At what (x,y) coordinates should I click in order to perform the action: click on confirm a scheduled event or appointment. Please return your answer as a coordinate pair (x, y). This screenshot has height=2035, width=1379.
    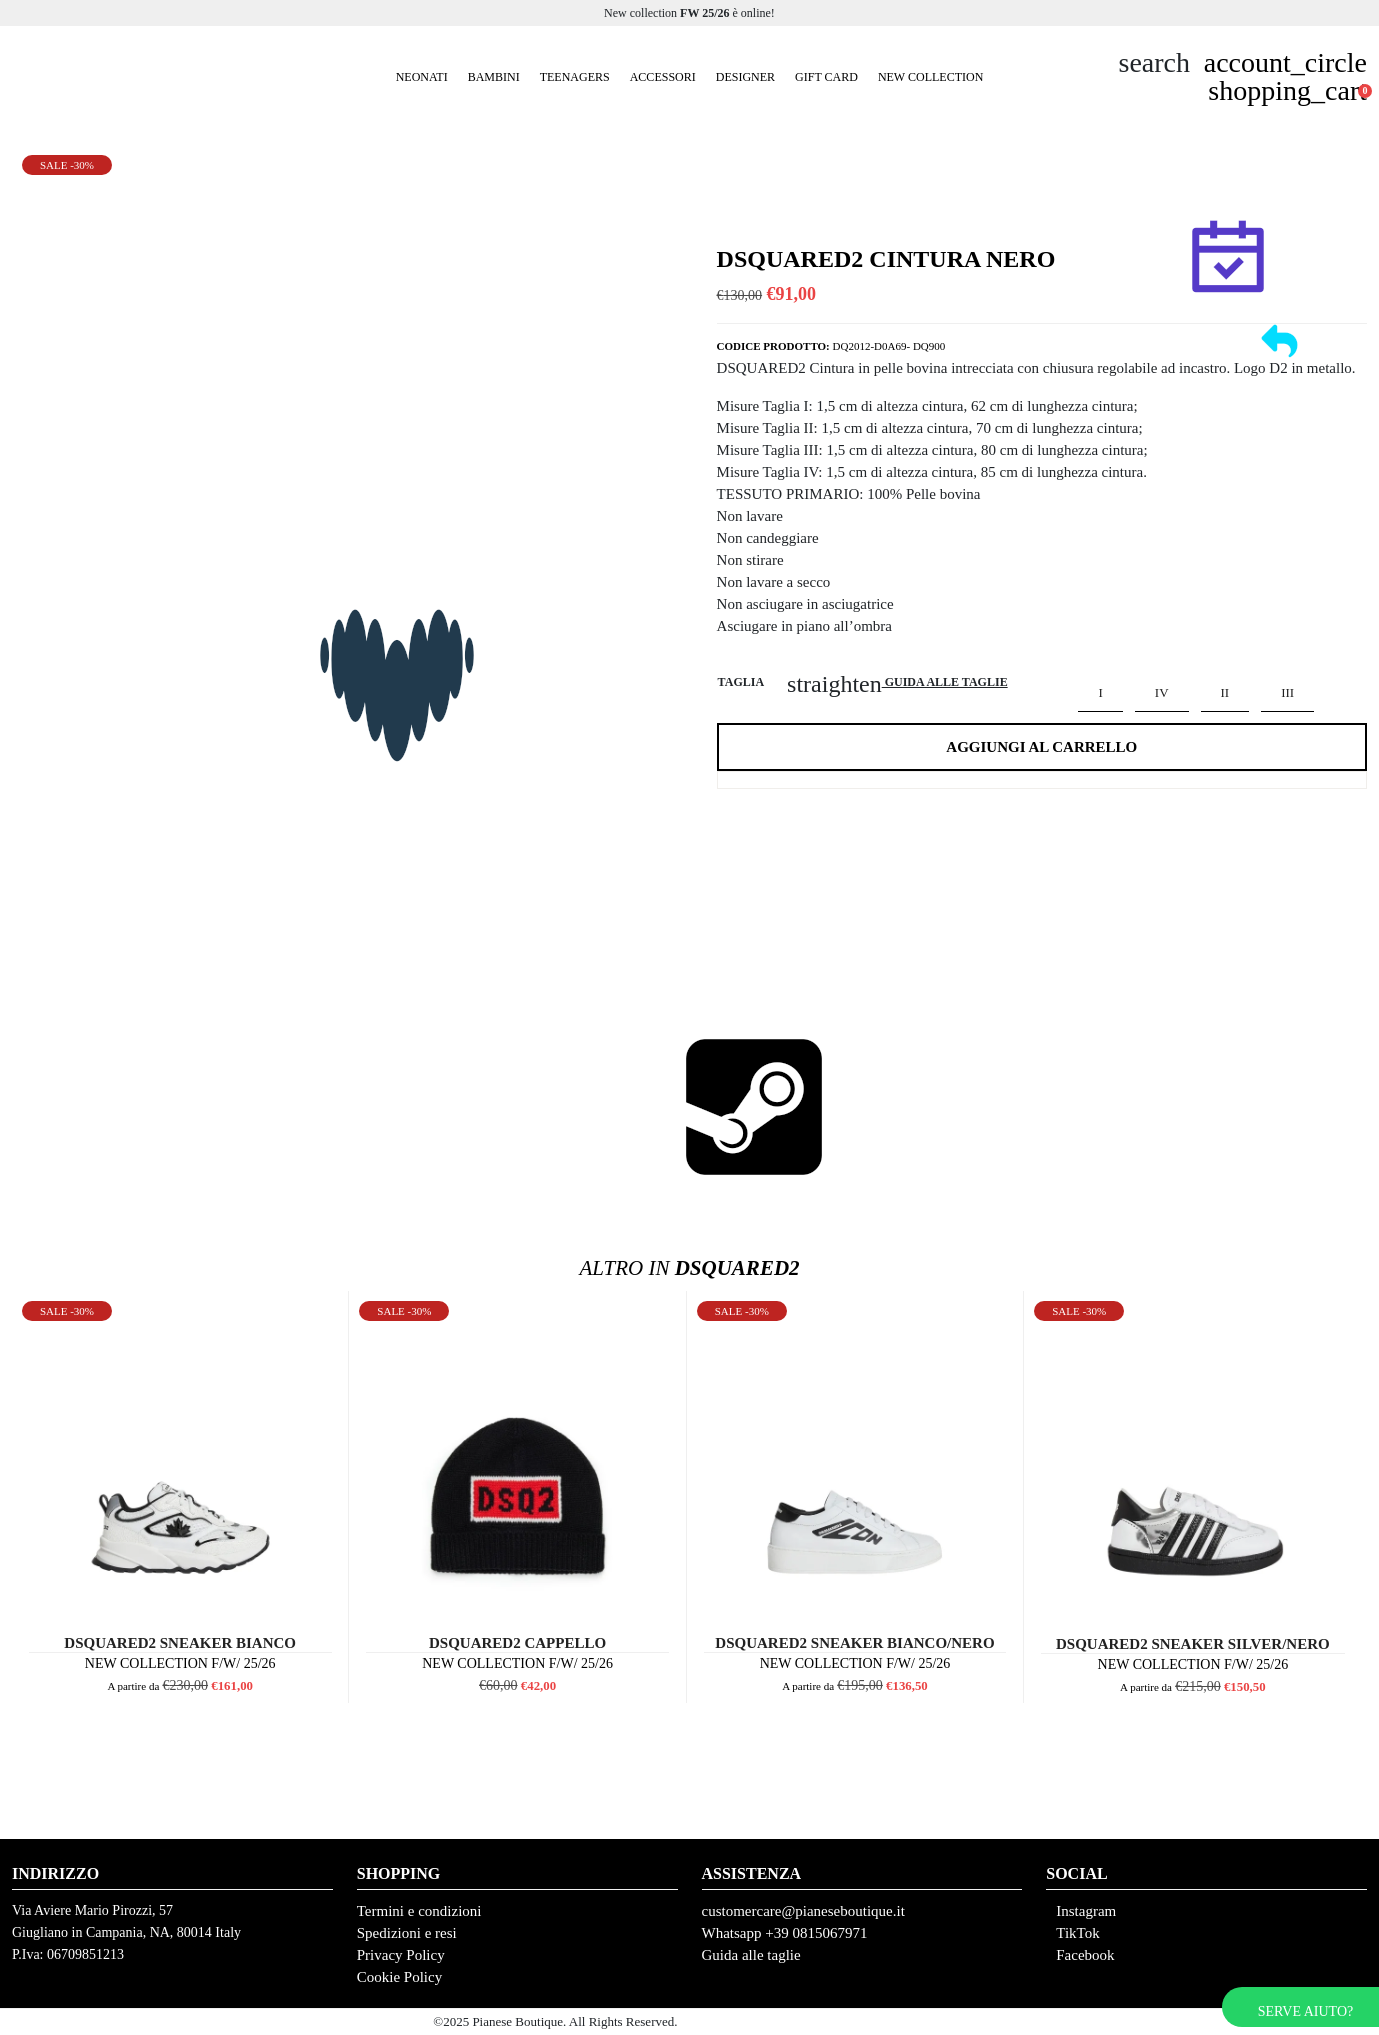
    Looking at the image, I should click on (1228, 260).